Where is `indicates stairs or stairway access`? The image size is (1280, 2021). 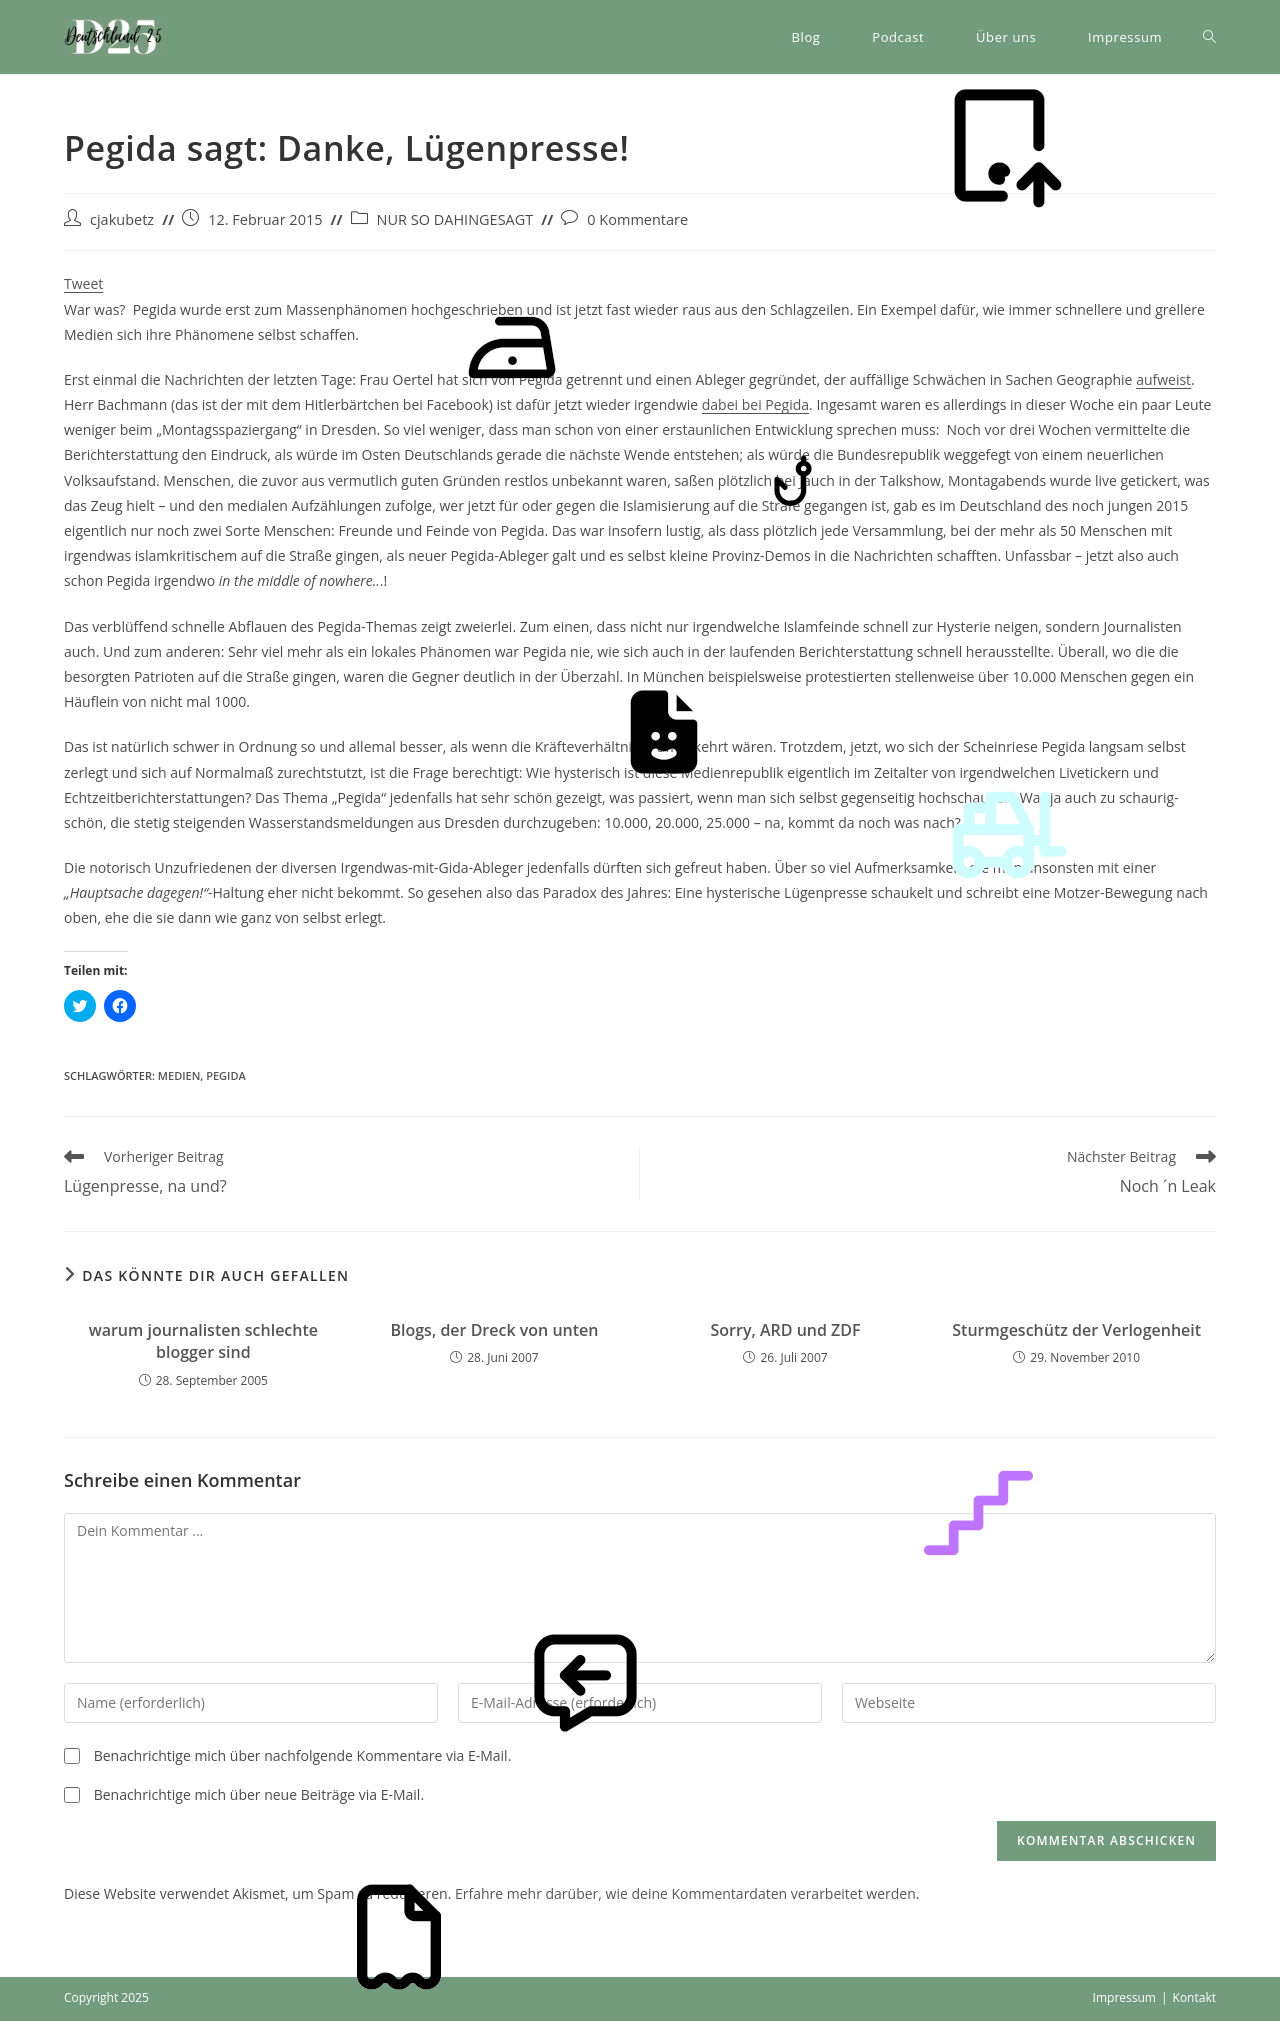
indicates stairs or stairway access is located at coordinates (978, 1510).